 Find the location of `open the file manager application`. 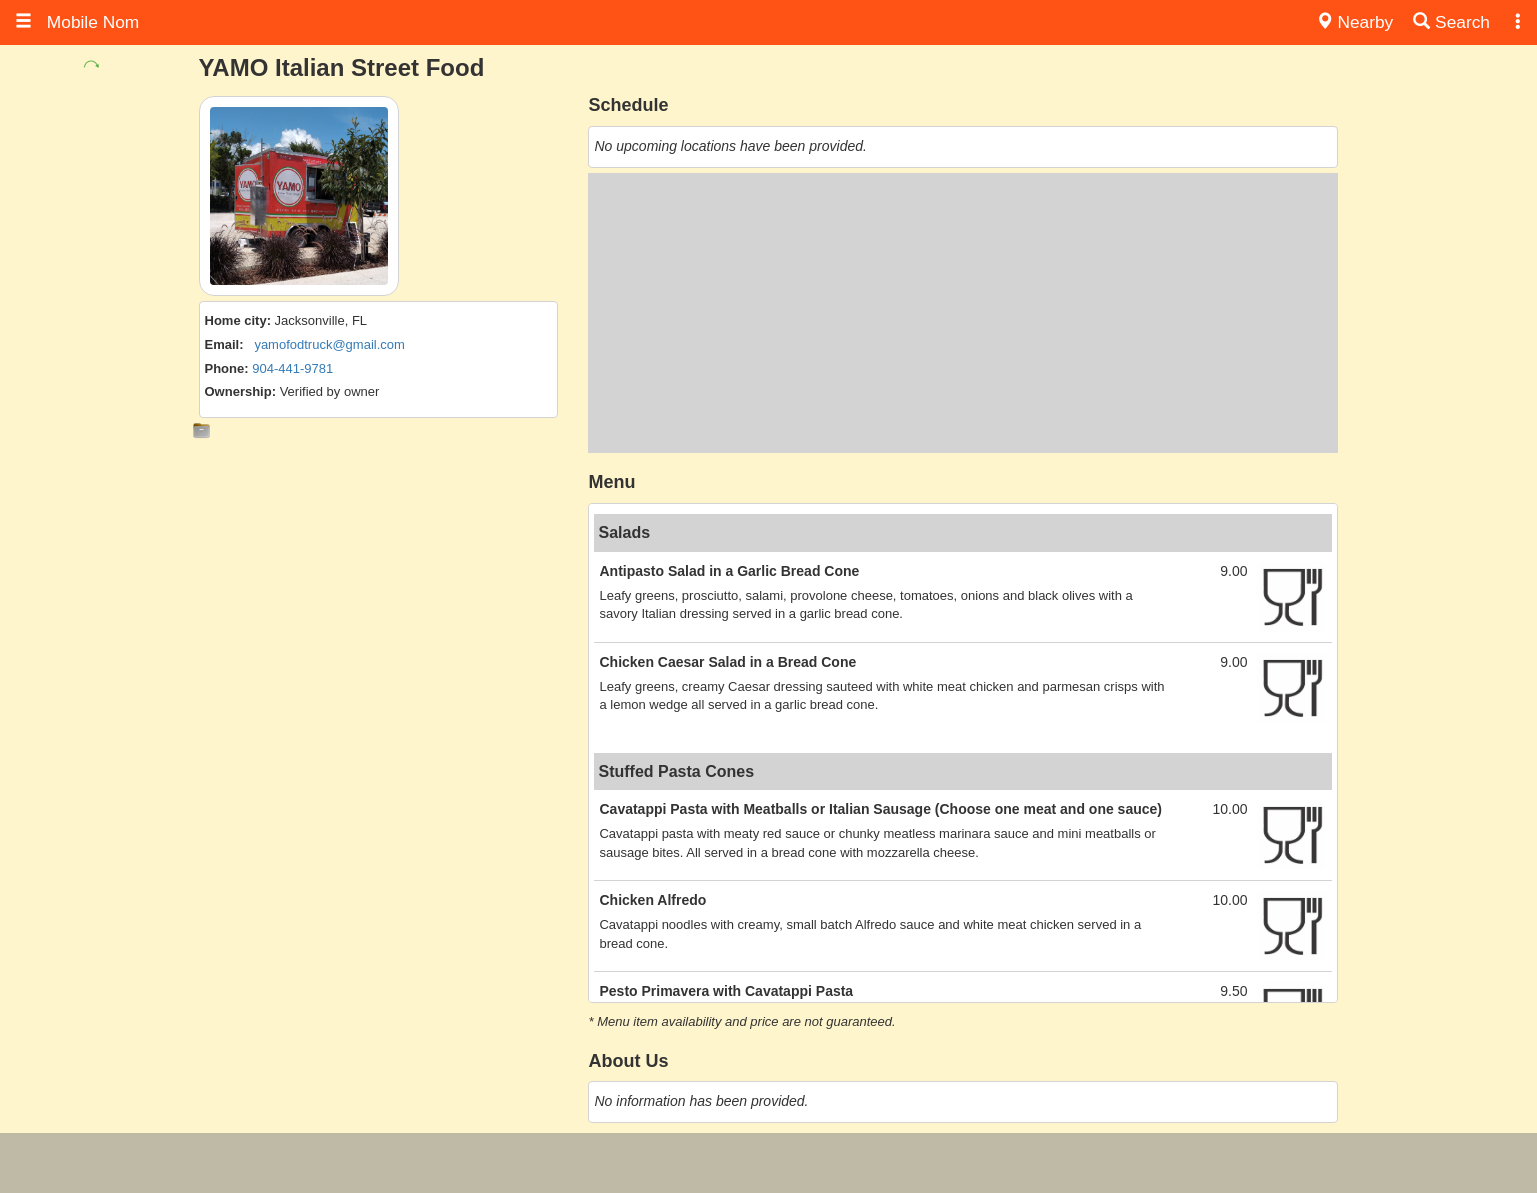

open the file manager application is located at coordinates (201, 430).